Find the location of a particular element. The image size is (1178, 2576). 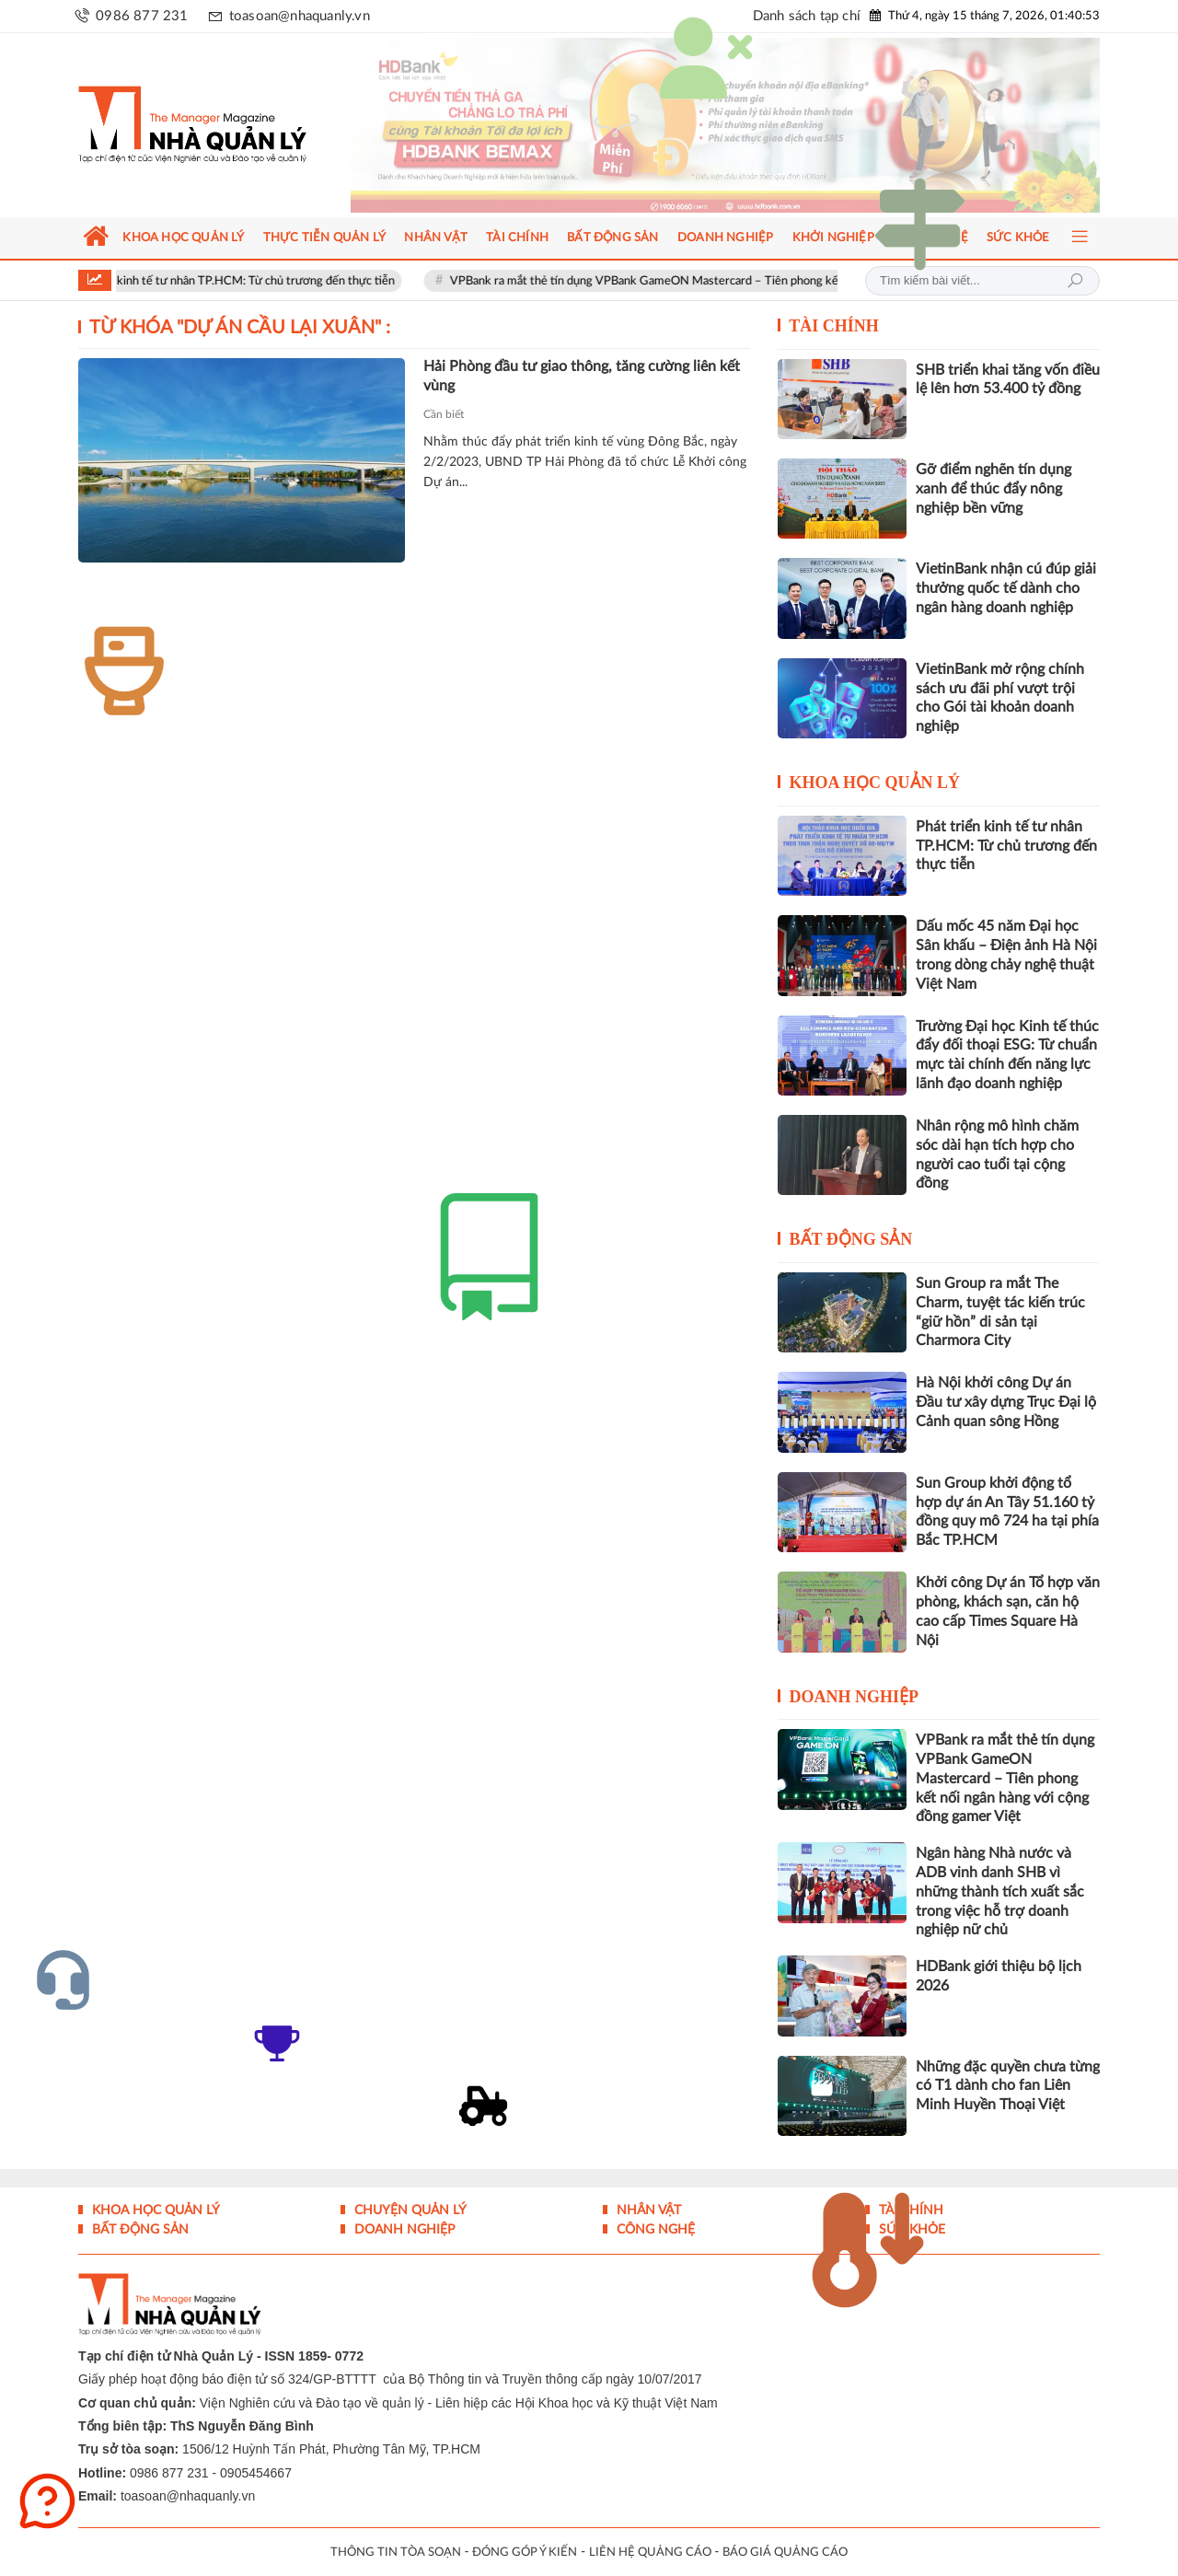

decrease temperature setting is located at coordinates (866, 2250).